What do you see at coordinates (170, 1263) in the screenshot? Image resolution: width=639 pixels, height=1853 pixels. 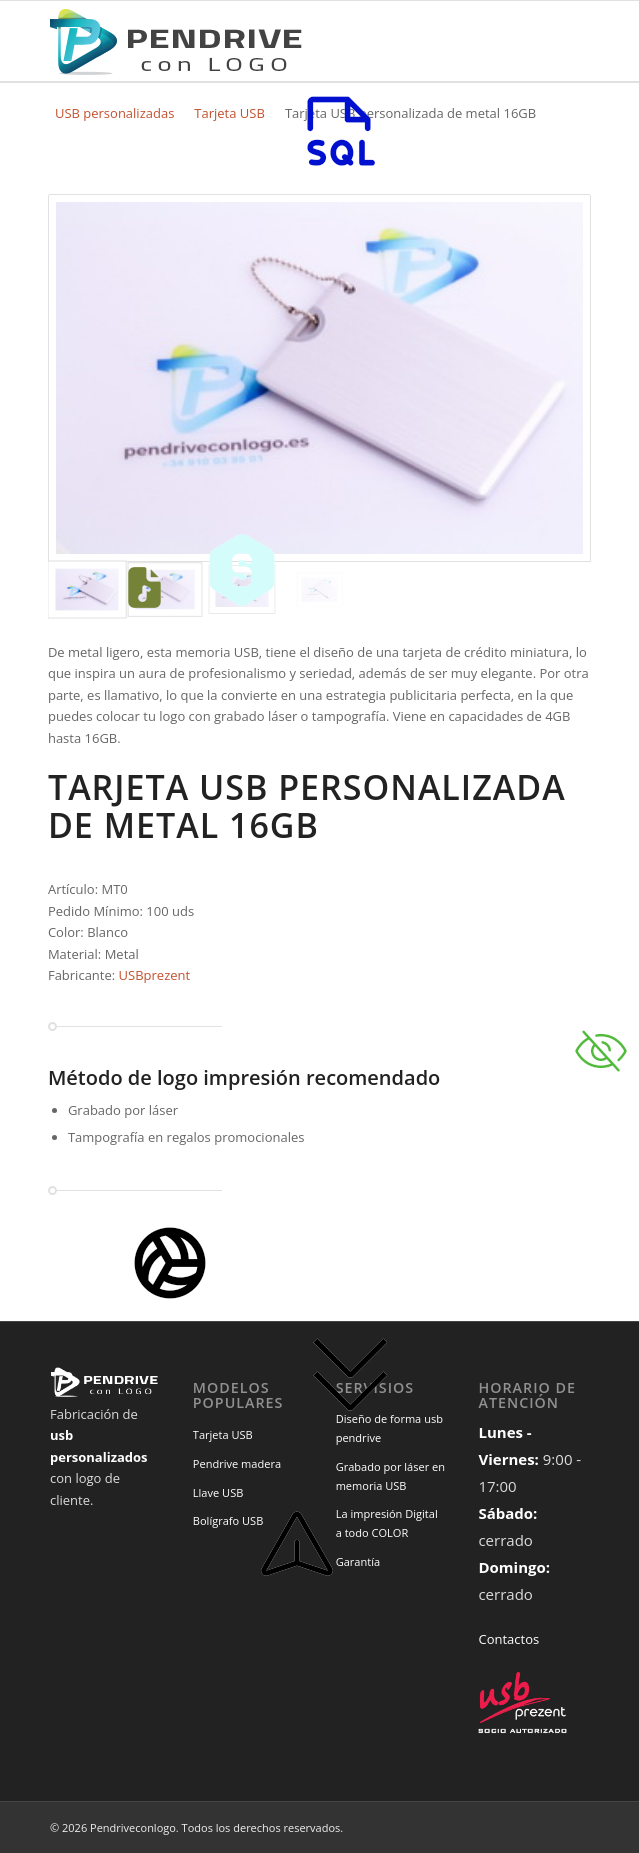 I see `access volleyball or beach sports content` at bounding box center [170, 1263].